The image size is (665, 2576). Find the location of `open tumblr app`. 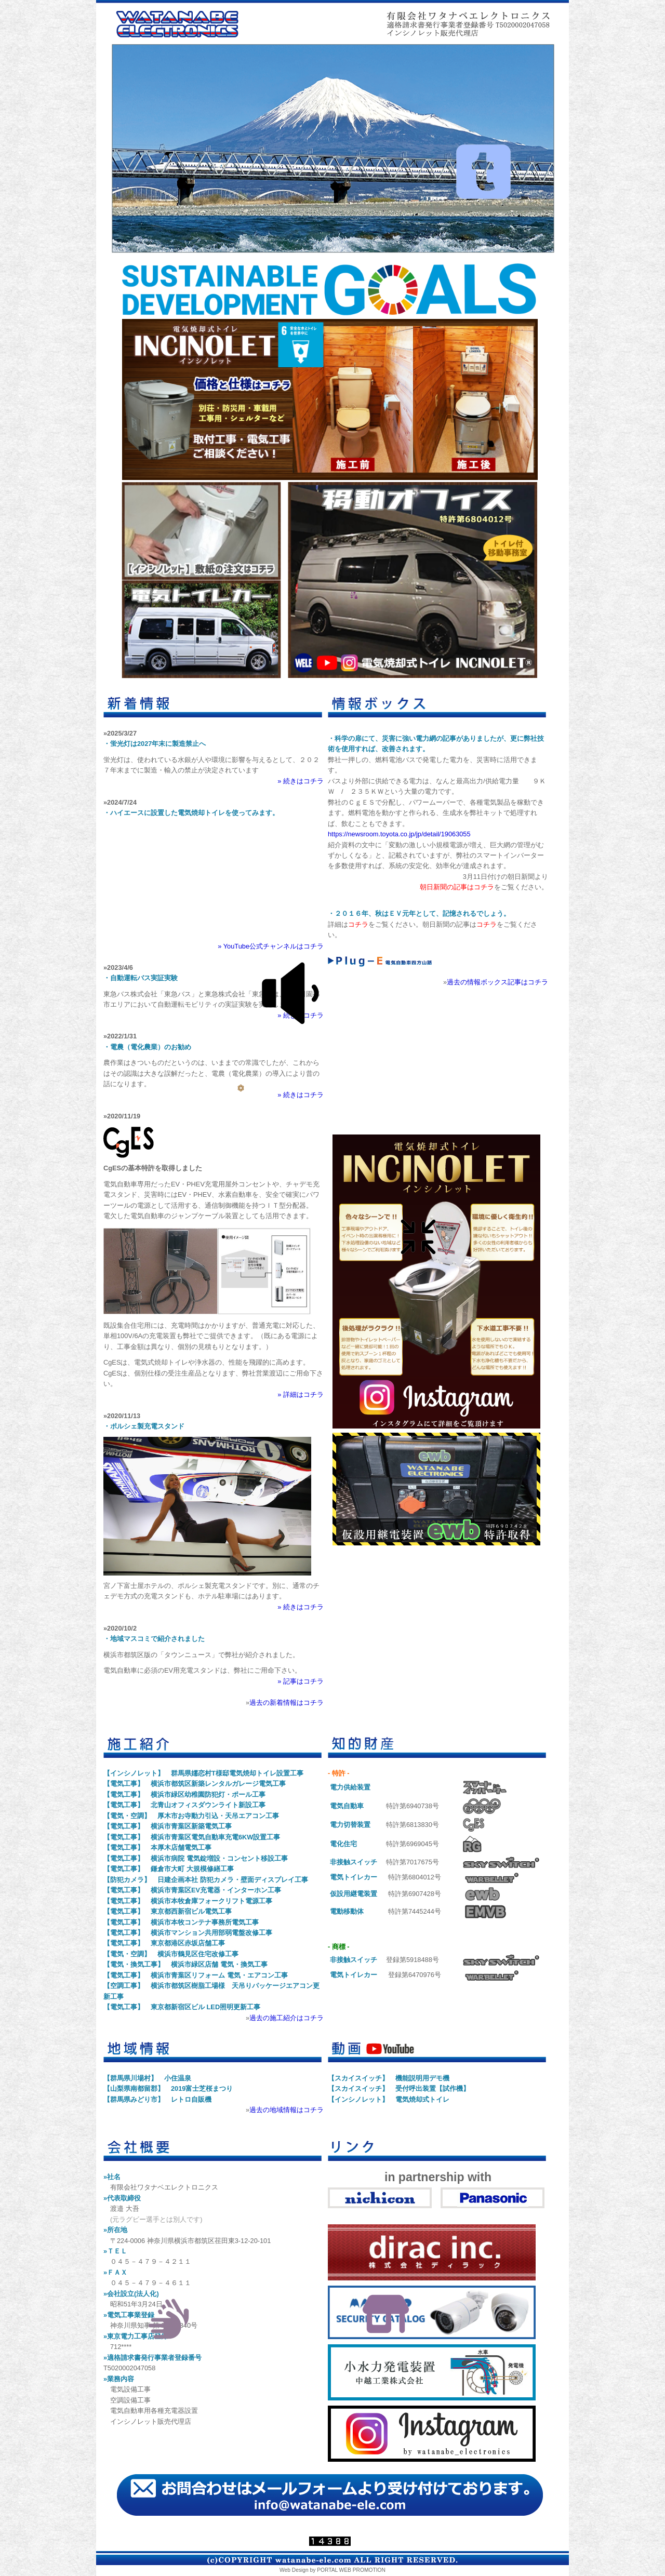

open tumblr app is located at coordinates (483, 171).